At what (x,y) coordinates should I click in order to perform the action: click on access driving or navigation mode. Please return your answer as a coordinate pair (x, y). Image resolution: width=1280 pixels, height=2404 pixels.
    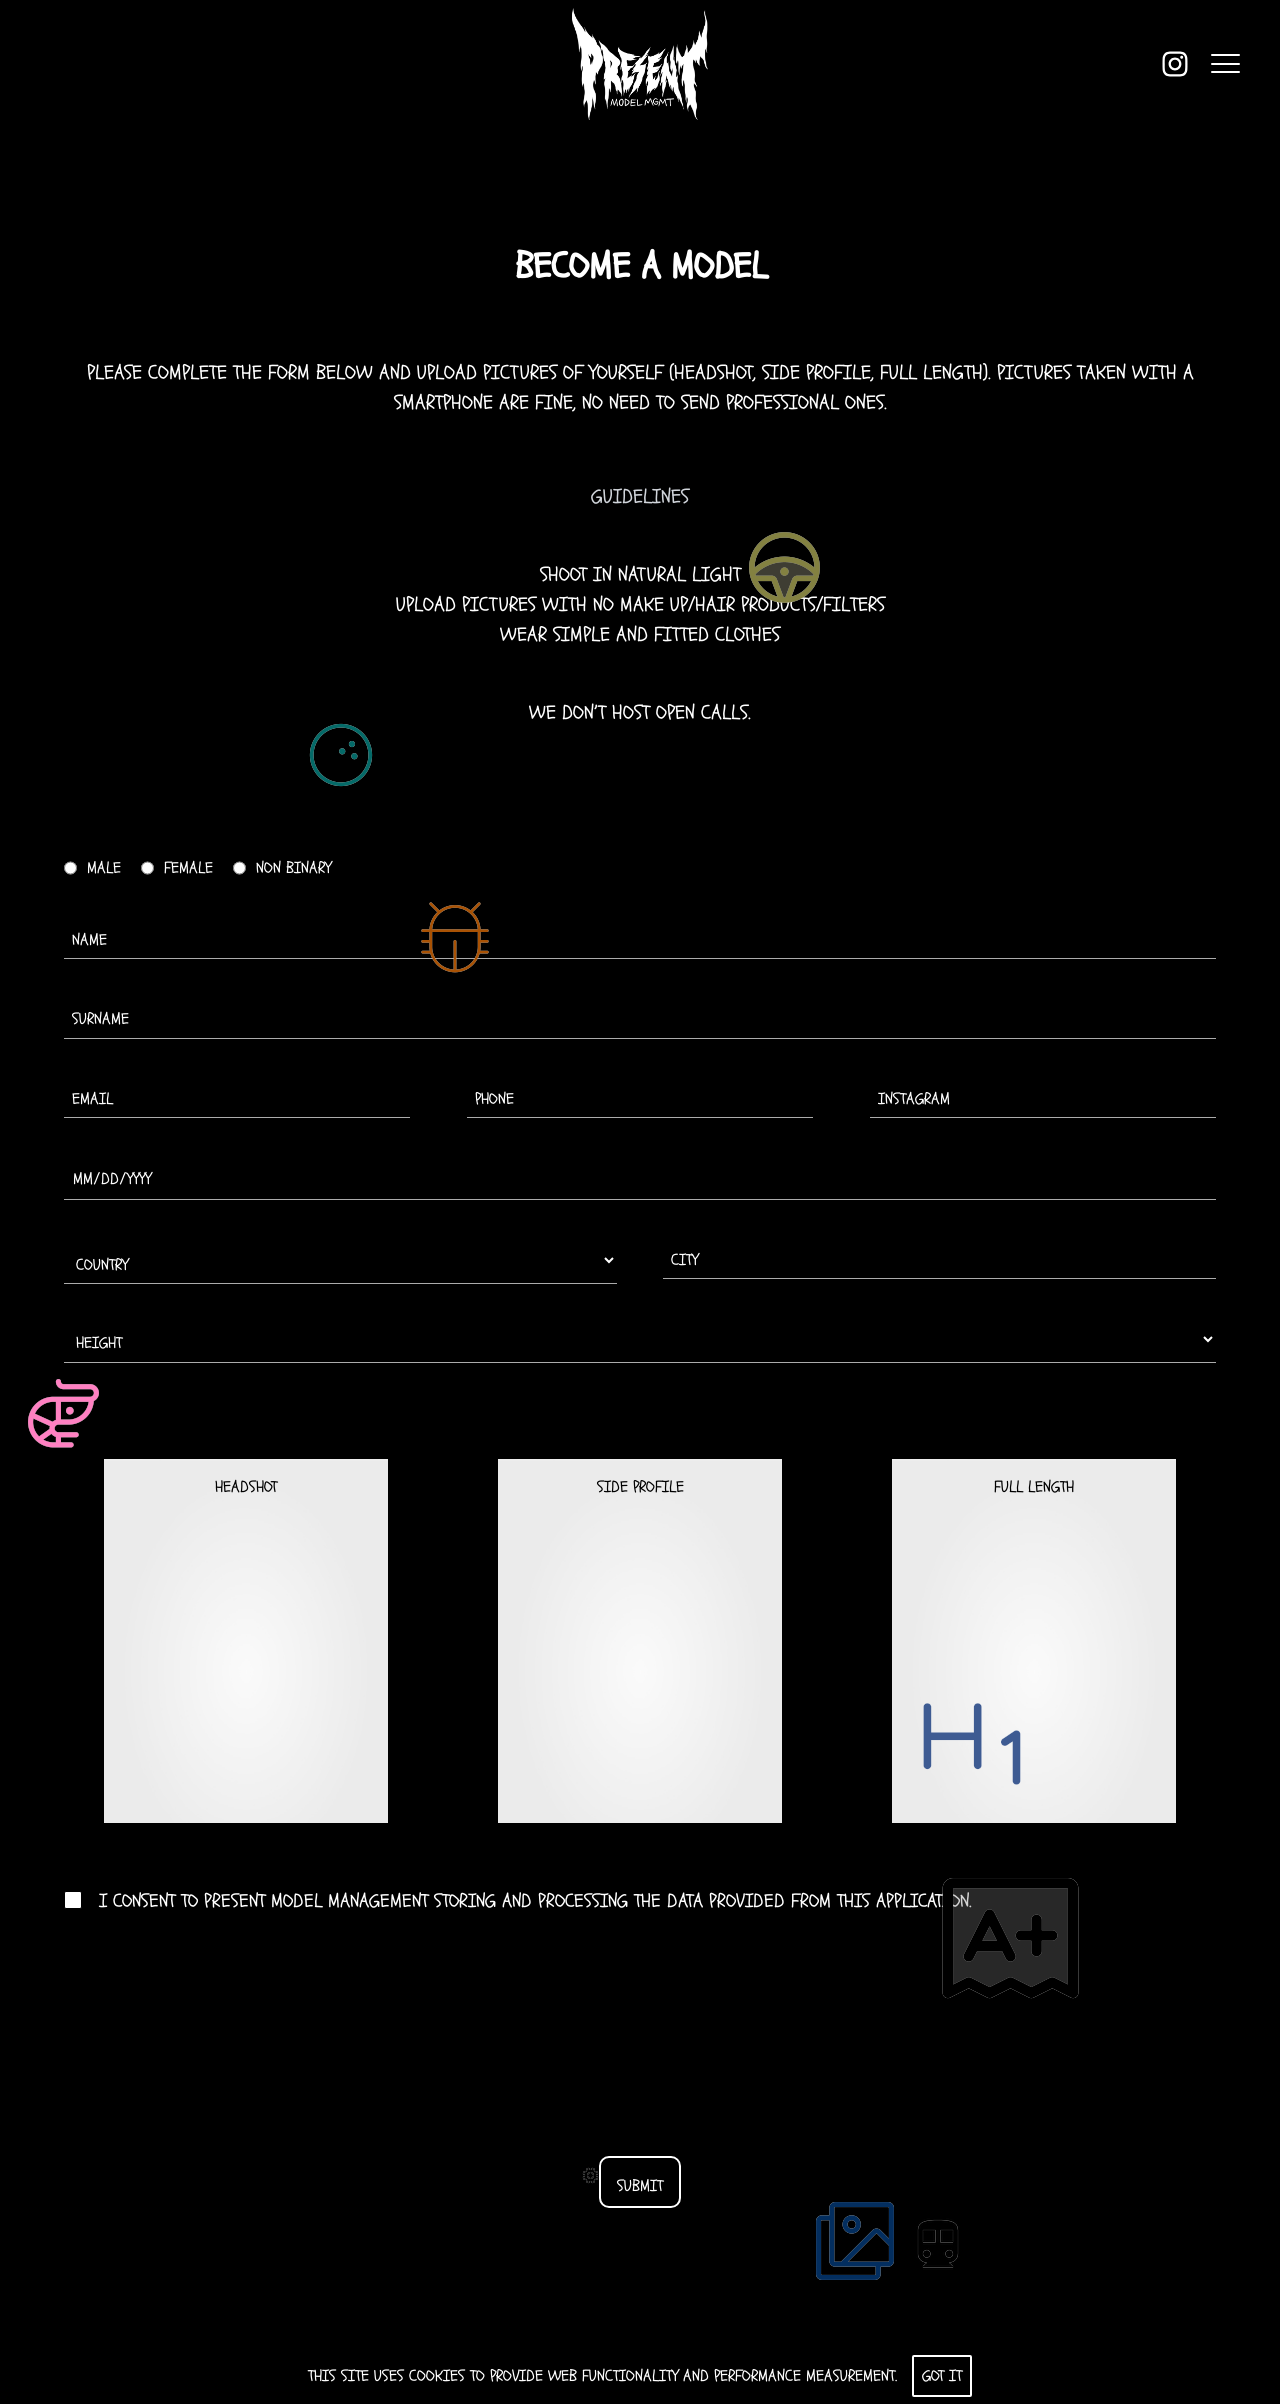
    Looking at the image, I should click on (784, 567).